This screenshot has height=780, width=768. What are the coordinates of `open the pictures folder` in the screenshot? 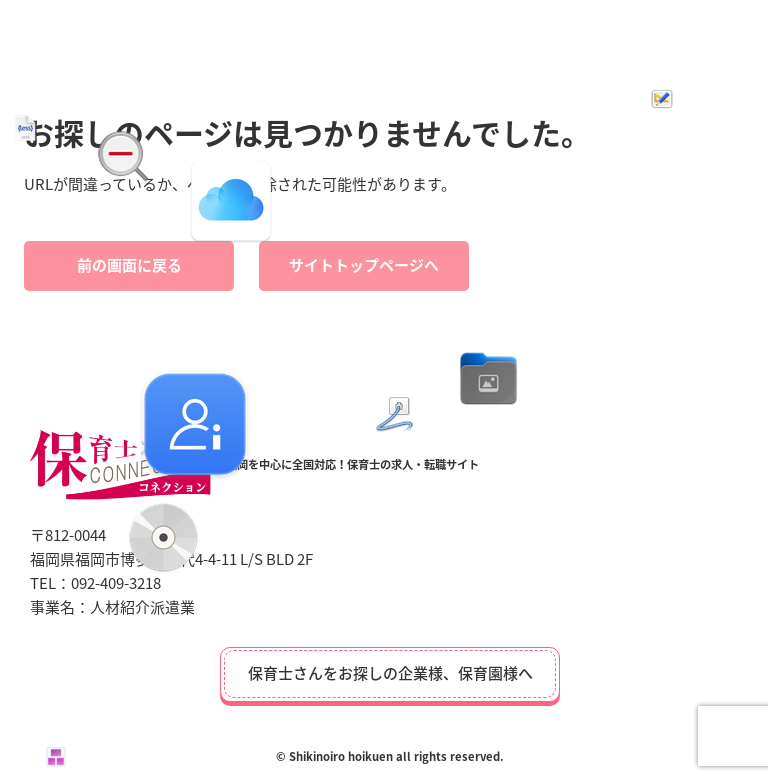 It's located at (488, 378).